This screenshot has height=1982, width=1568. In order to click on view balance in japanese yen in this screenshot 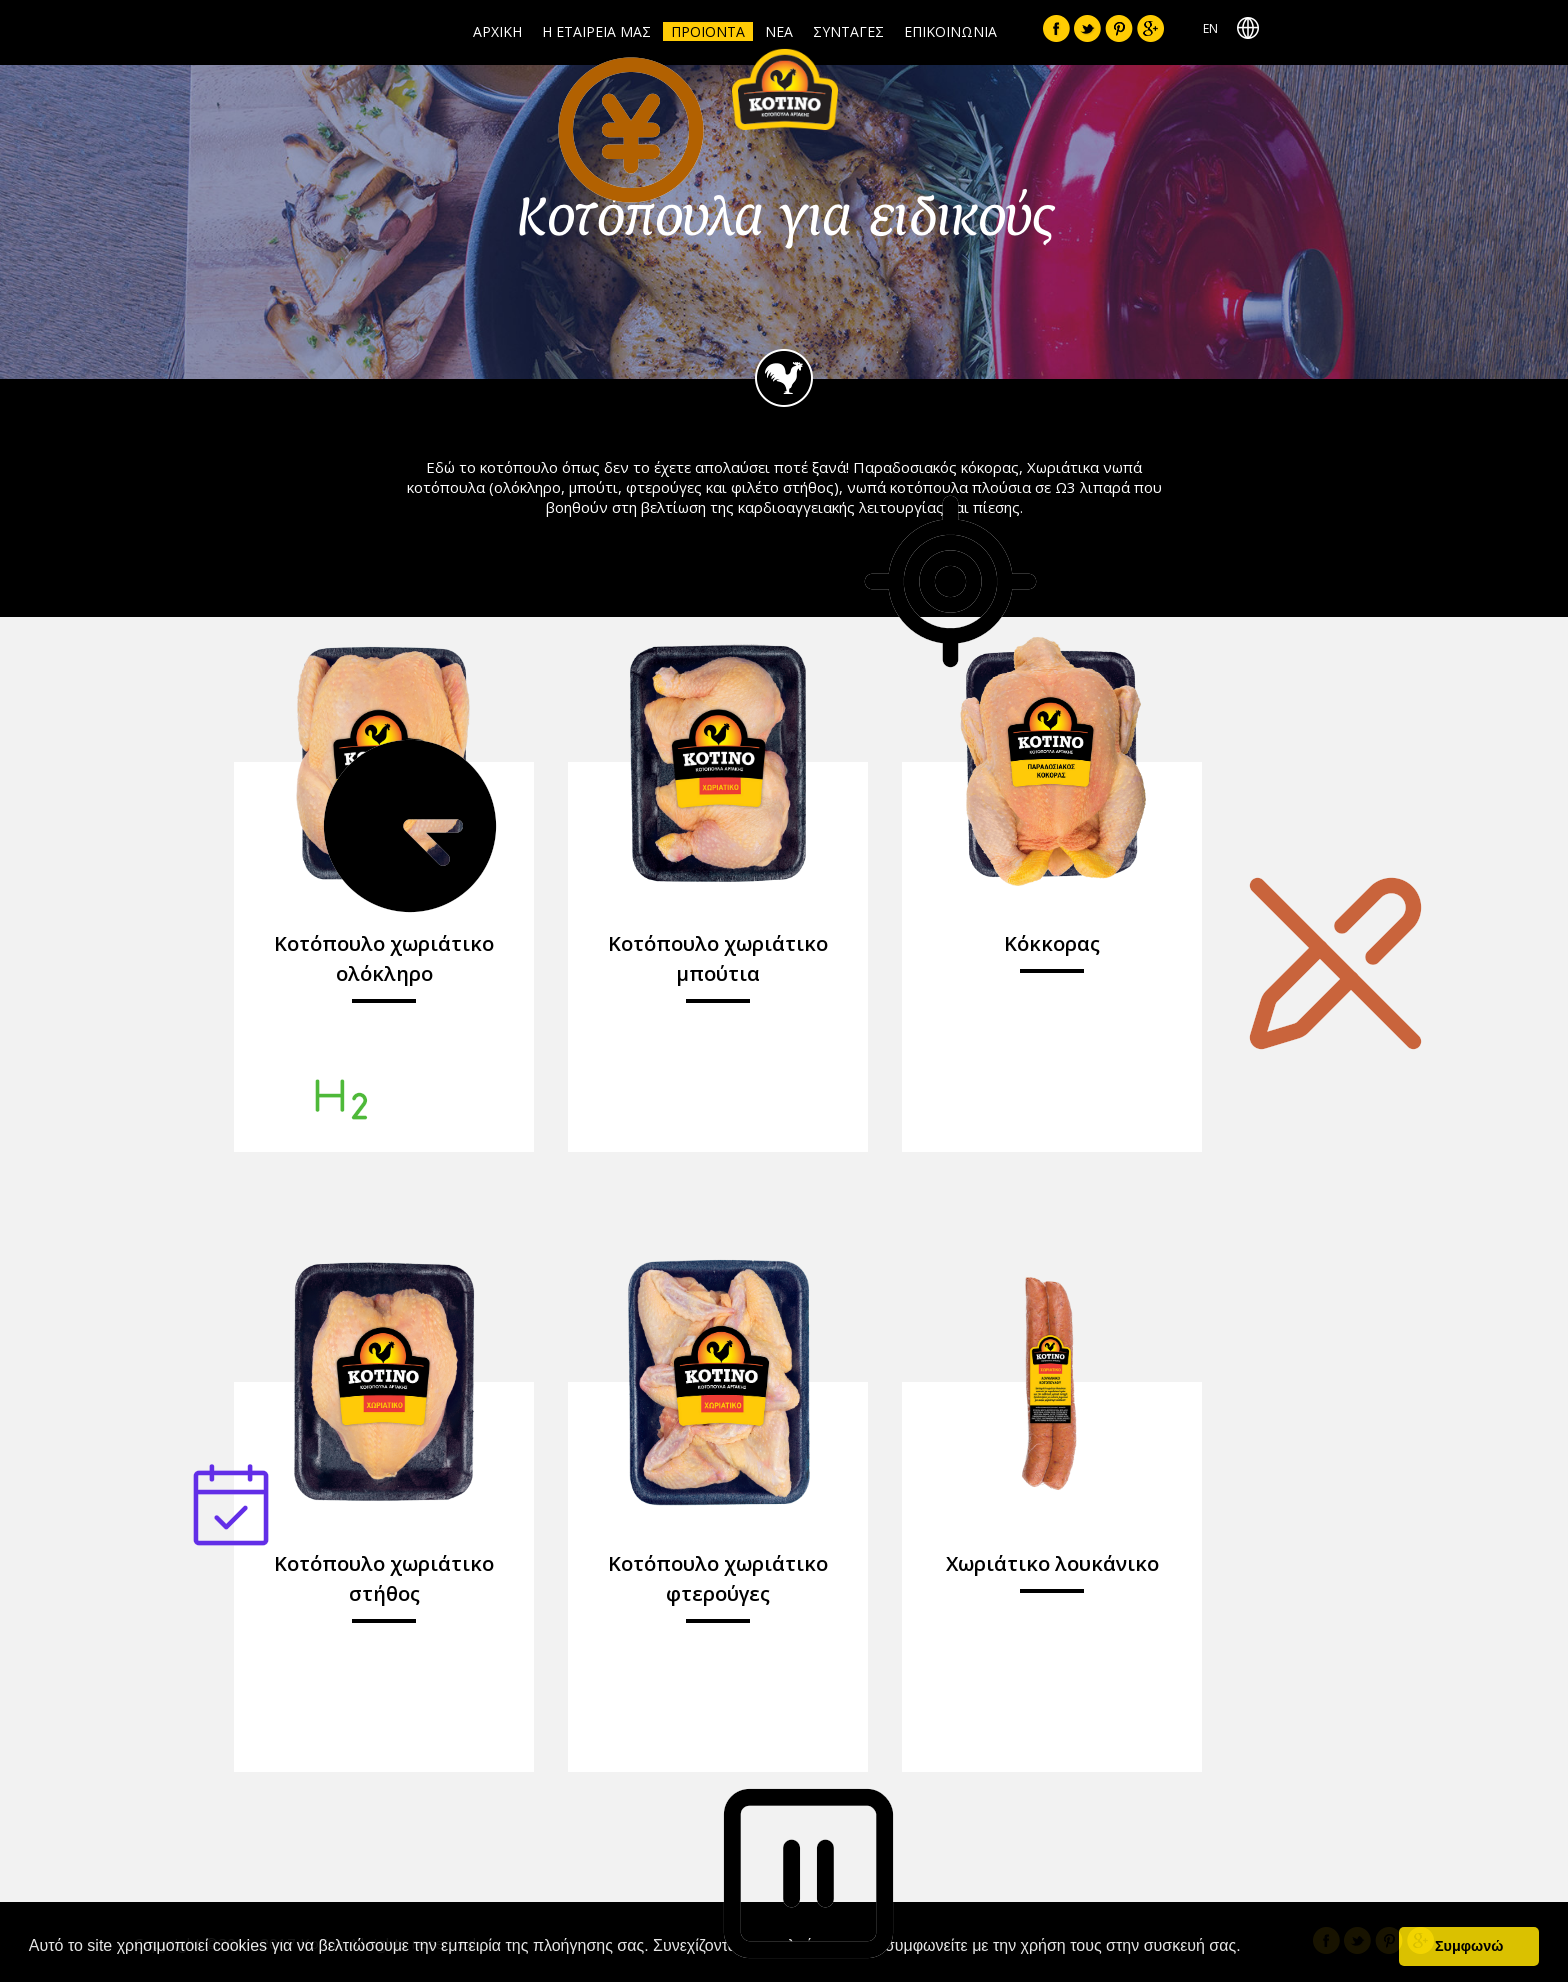, I will do `click(631, 130)`.